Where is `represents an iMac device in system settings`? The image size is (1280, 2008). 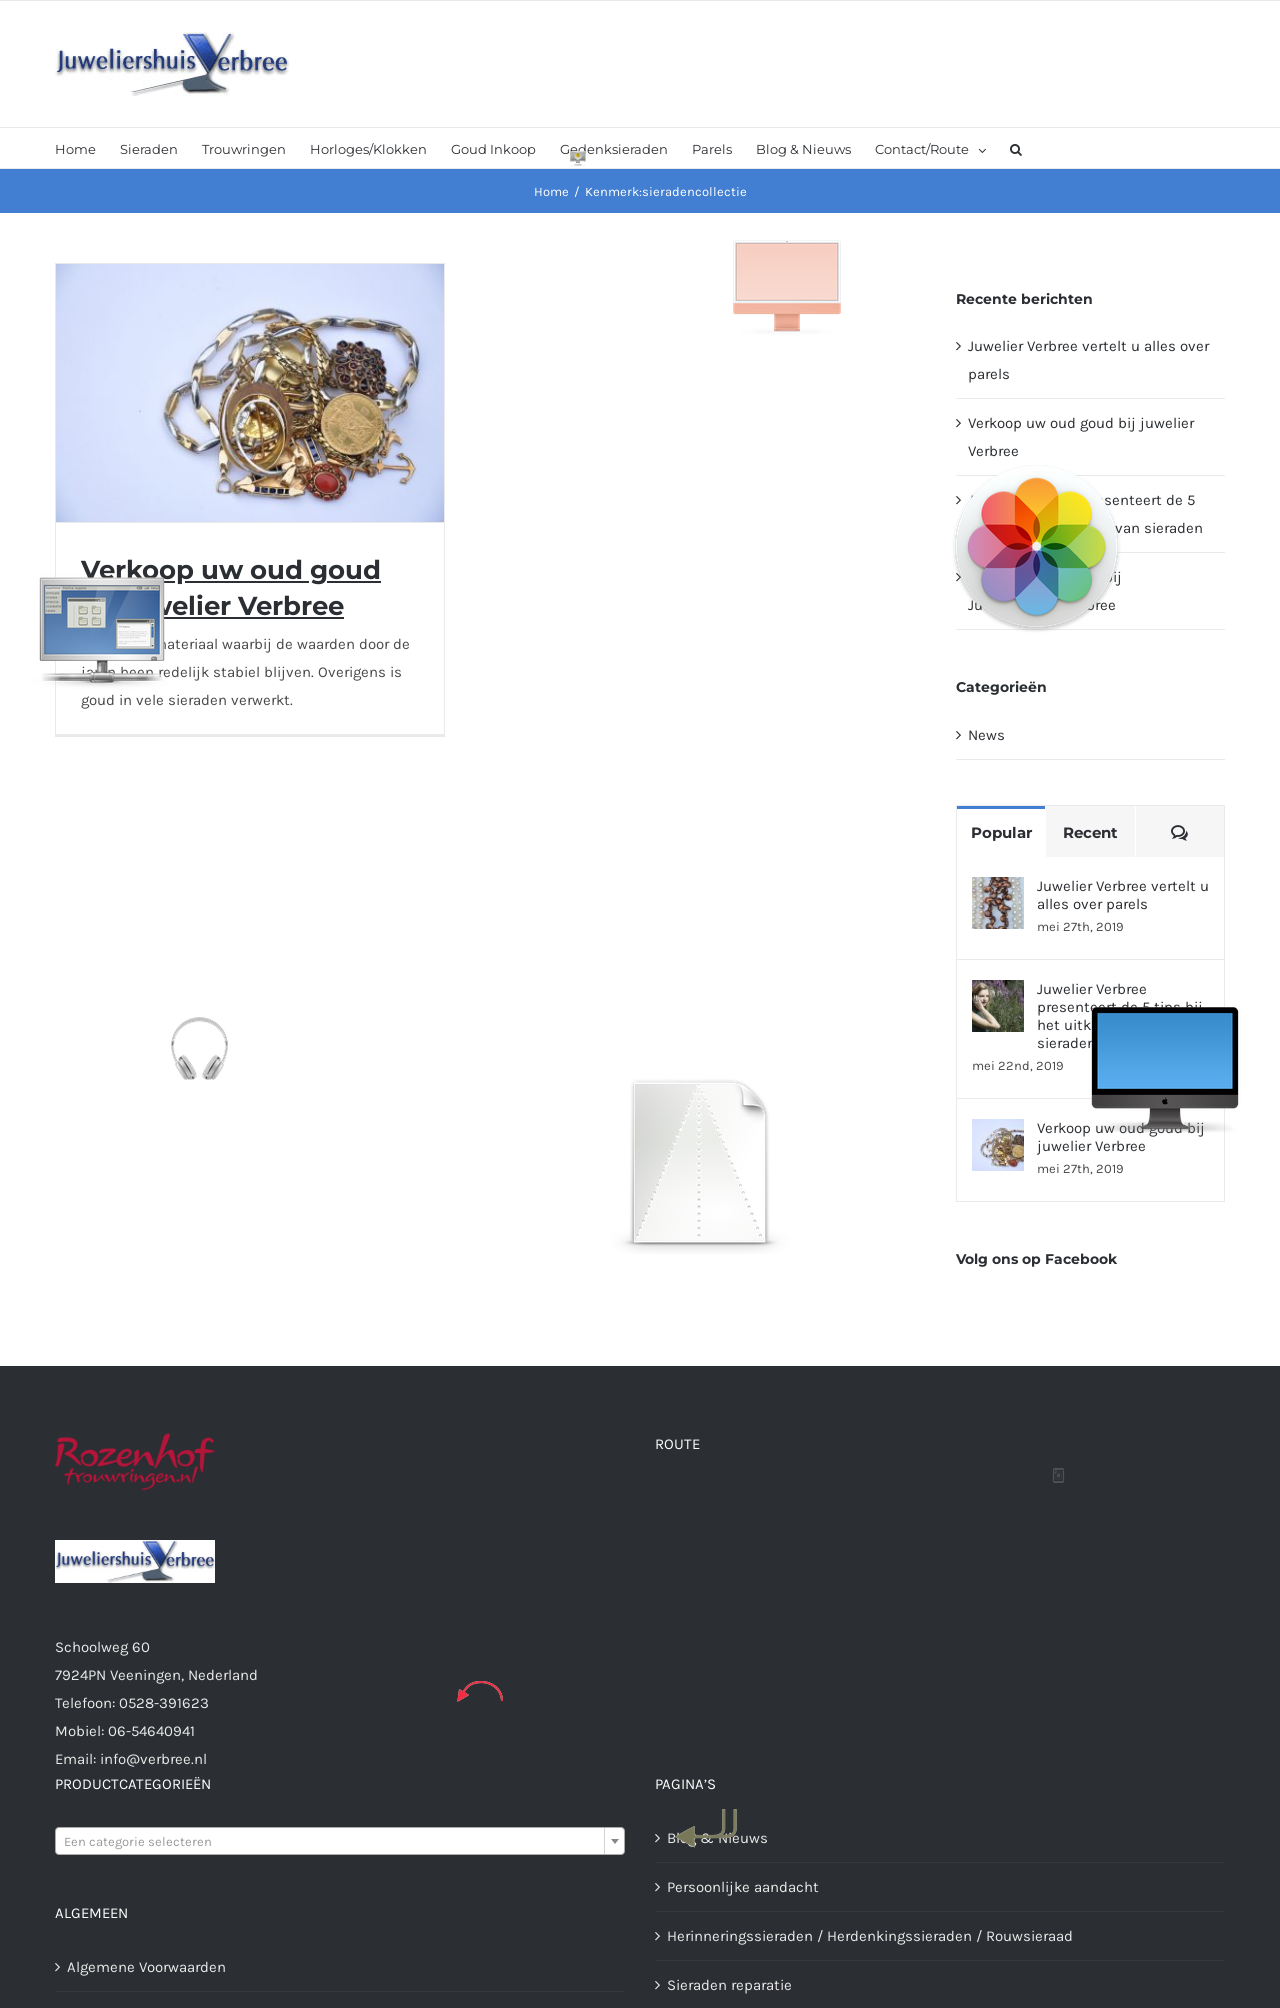 represents an iMac device in system settings is located at coordinates (787, 284).